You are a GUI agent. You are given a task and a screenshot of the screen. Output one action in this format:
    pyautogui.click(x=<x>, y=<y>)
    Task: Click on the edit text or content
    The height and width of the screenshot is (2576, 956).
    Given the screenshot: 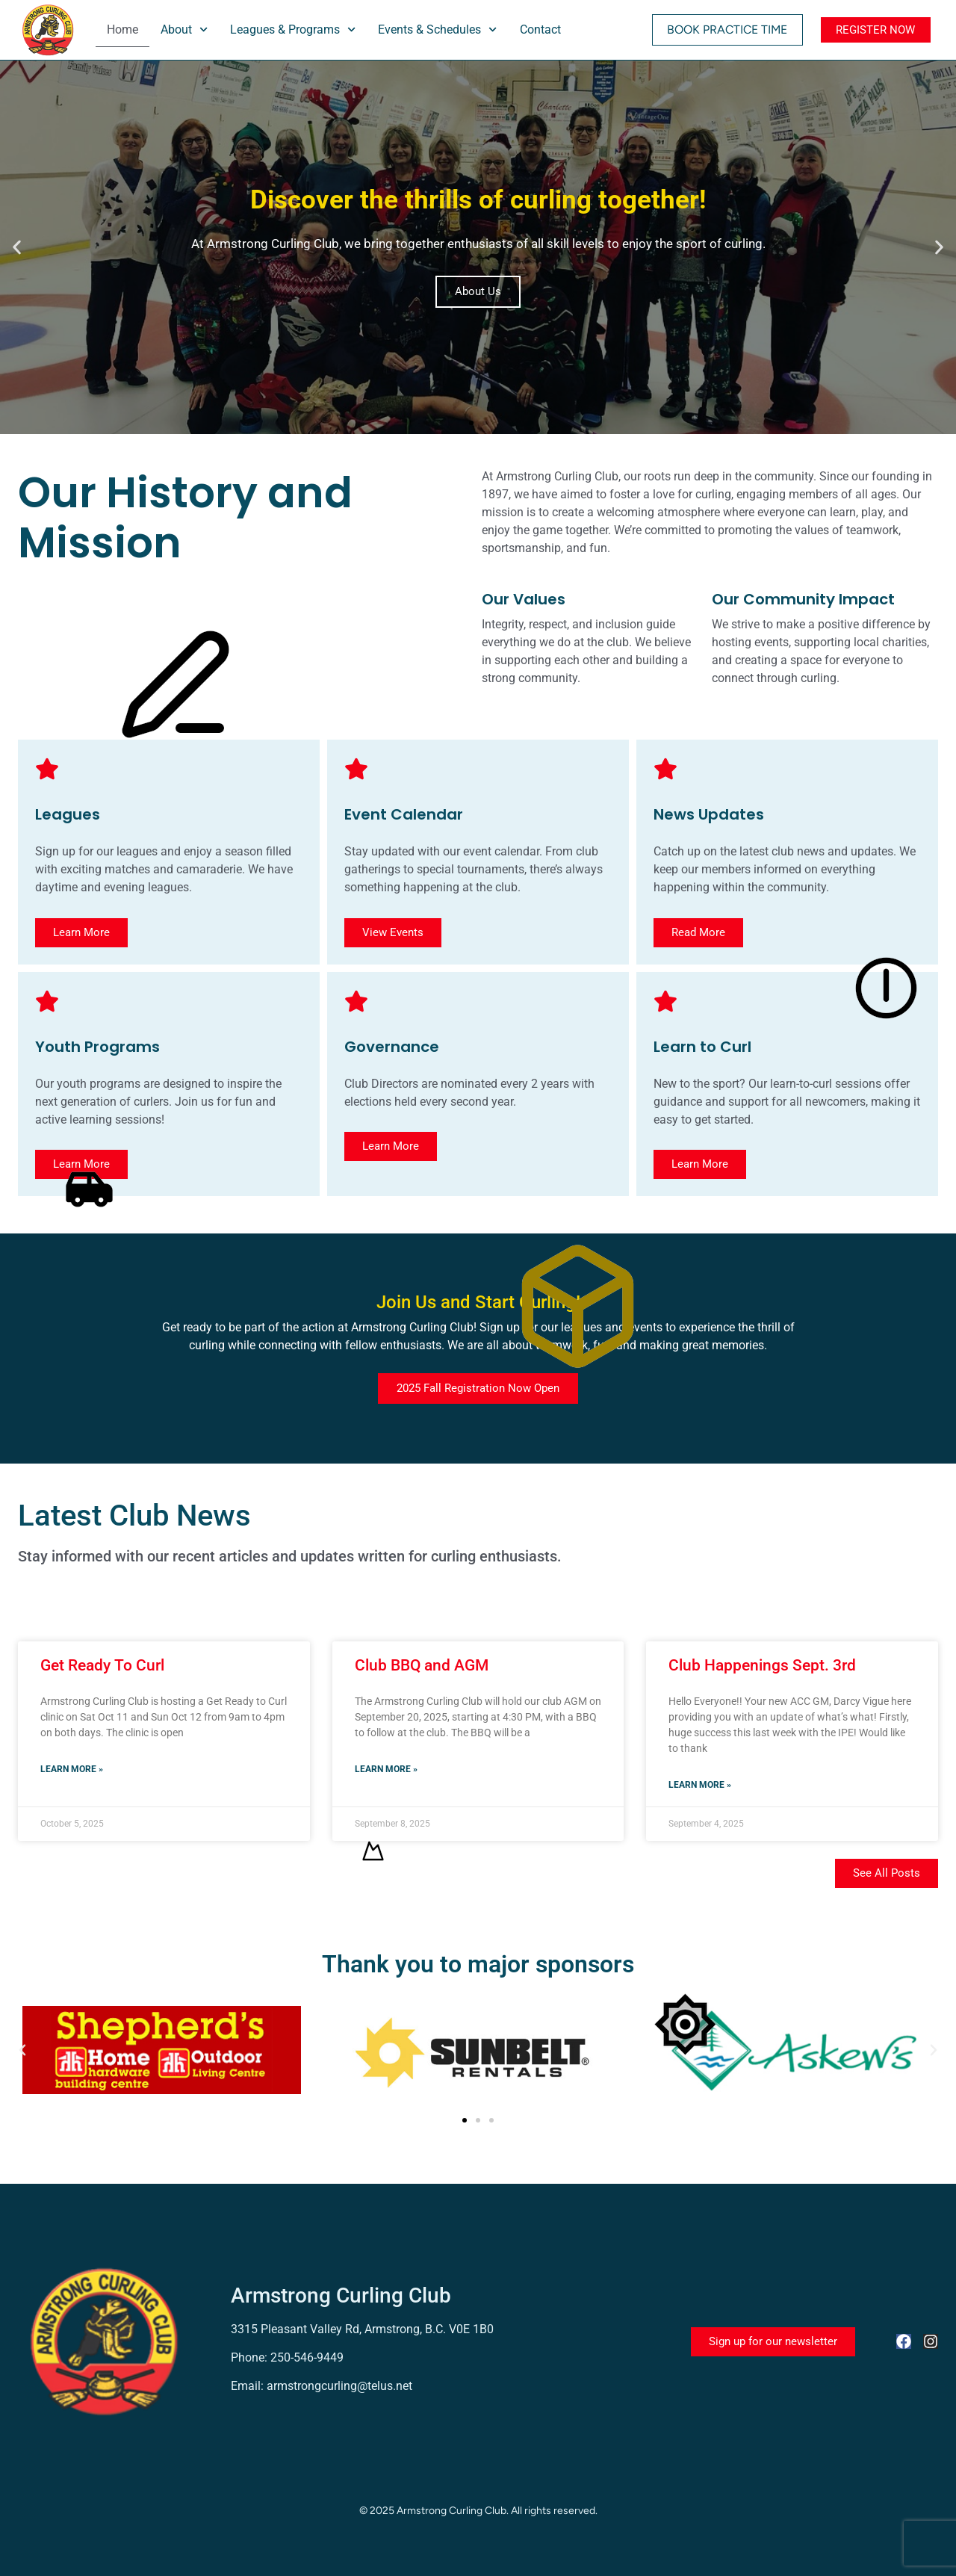 What is the action you would take?
    pyautogui.click(x=176, y=684)
    